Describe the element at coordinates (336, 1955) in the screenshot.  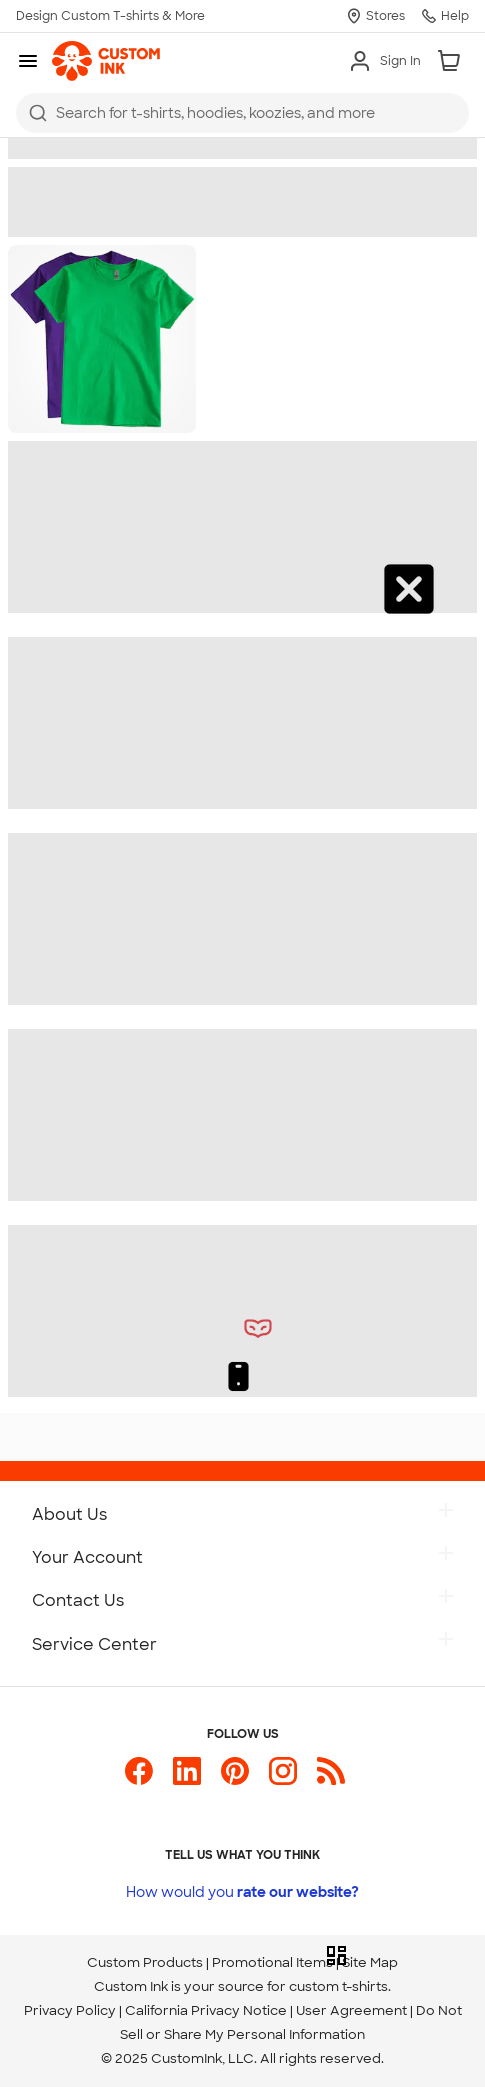
I see `access the main dashboard` at that location.